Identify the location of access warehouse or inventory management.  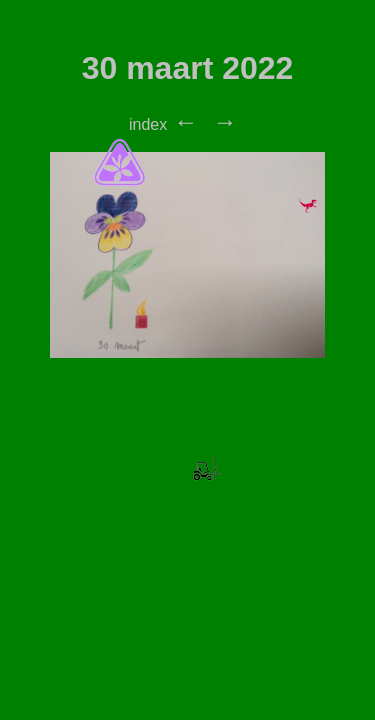
(207, 466).